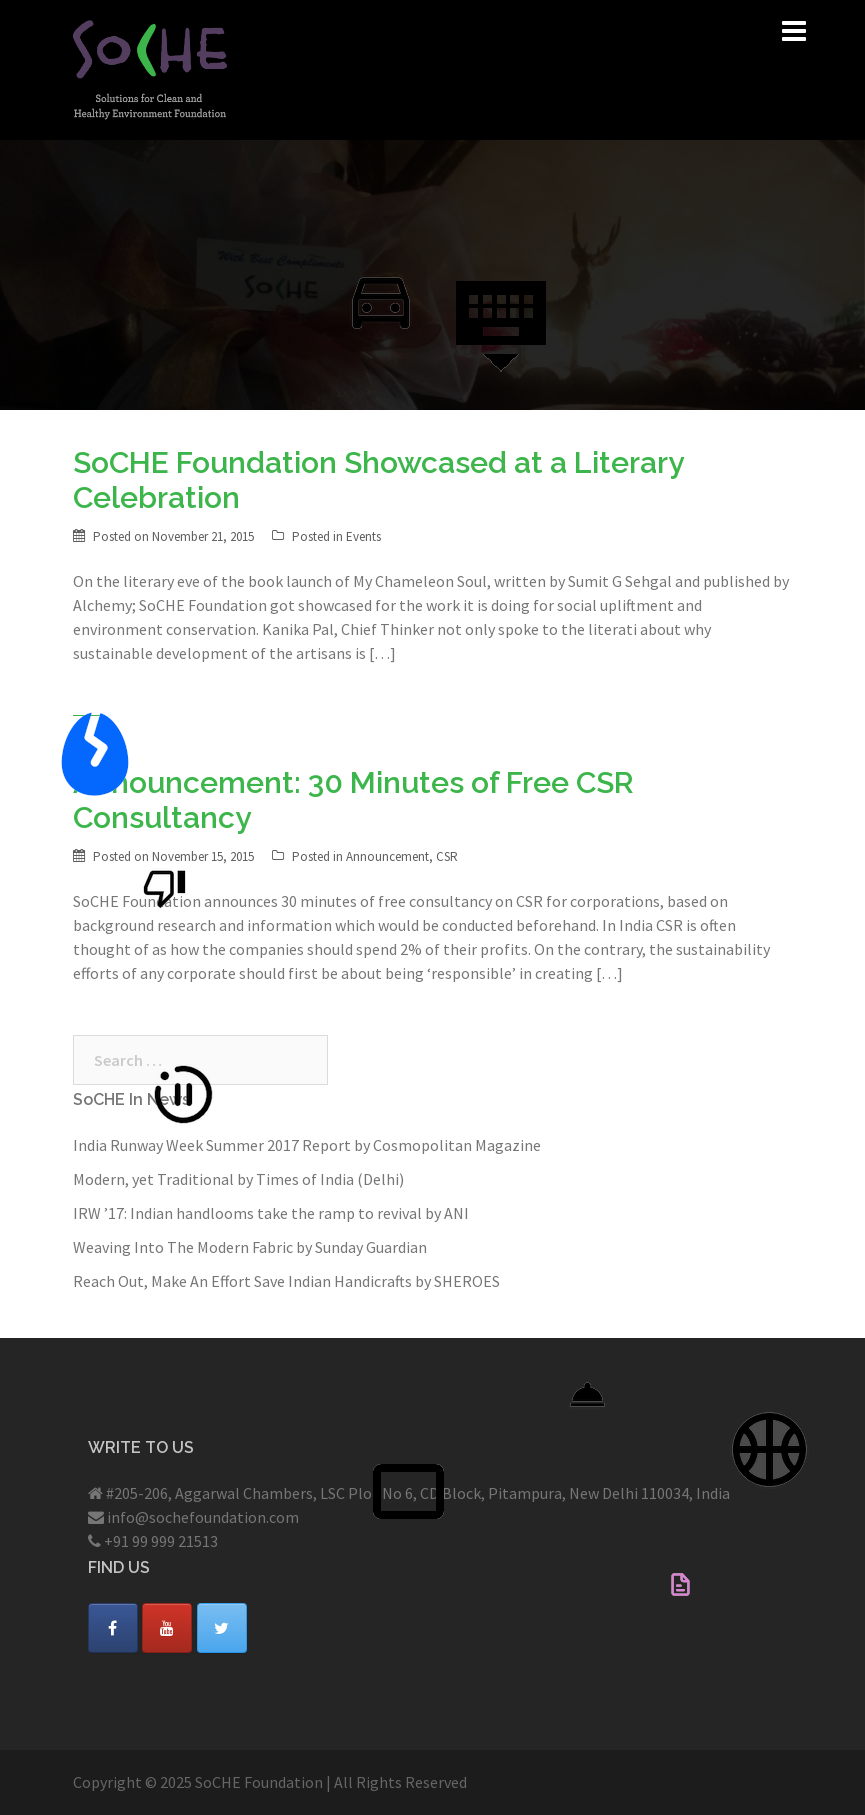  I want to click on crop image to 5:4 aspect ratio, so click(408, 1491).